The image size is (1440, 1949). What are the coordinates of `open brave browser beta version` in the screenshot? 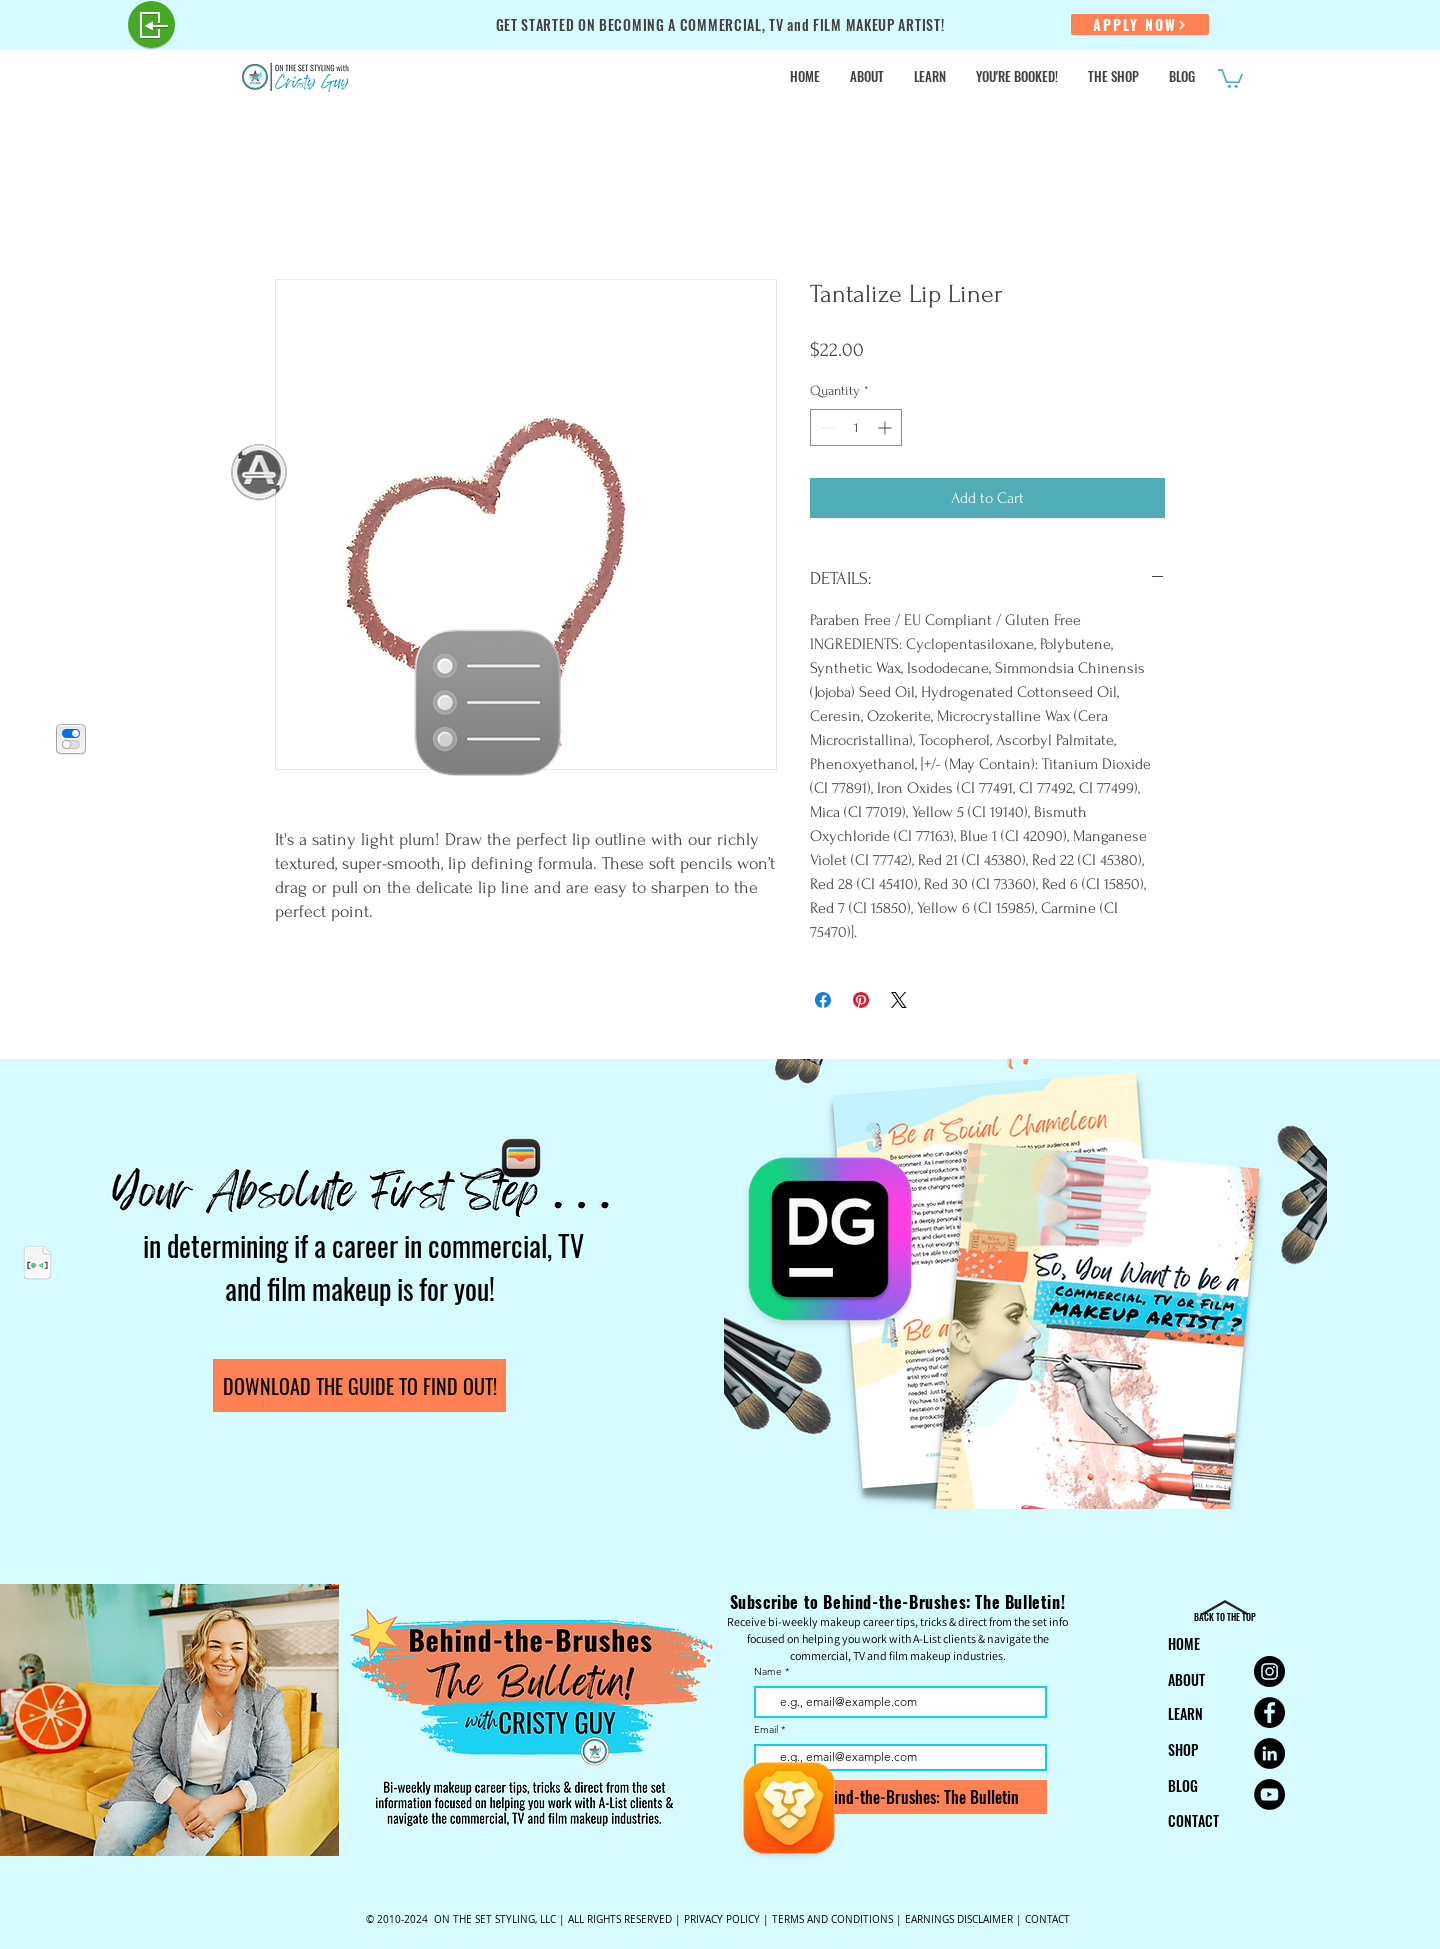 It's located at (789, 1808).